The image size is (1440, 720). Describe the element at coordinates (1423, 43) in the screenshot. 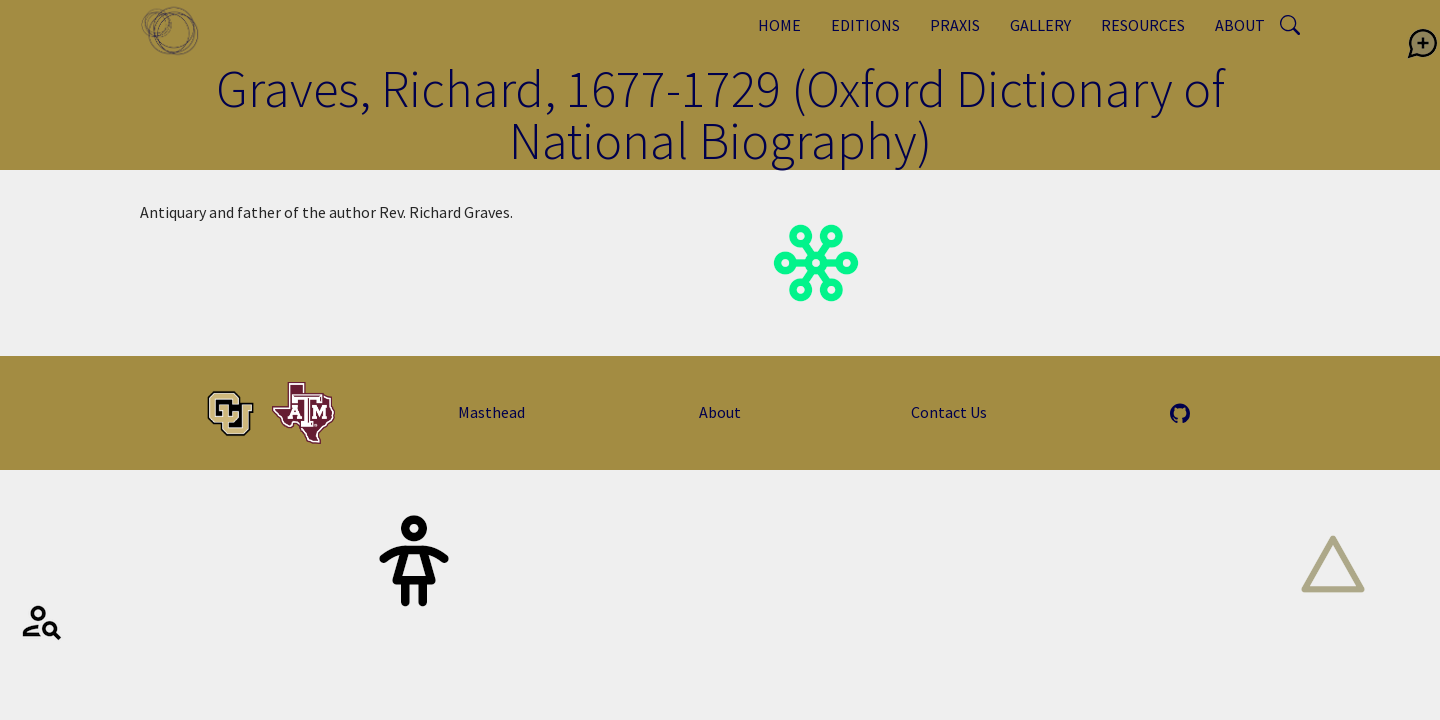

I see `add a comment or review to a map location` at that location.